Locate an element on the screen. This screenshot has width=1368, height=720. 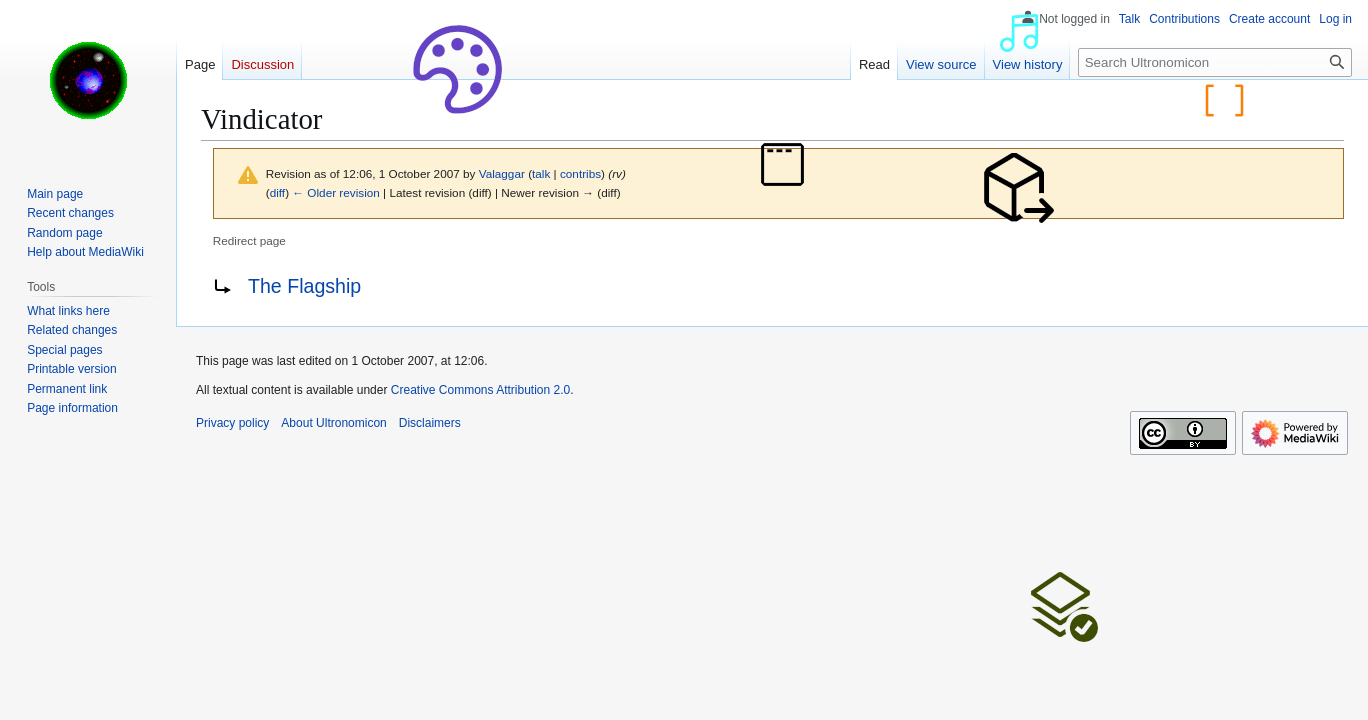
open color picker or palette is located at coordinates (457, 69).